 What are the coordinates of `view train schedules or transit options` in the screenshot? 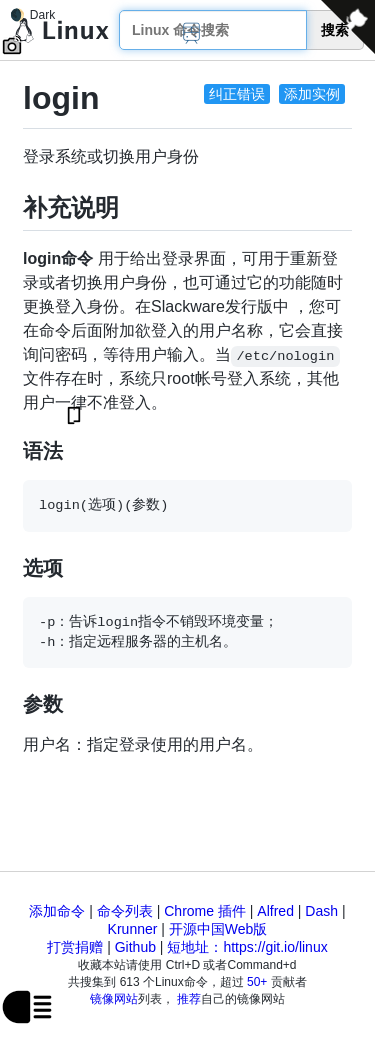 It's located at (191, 32).